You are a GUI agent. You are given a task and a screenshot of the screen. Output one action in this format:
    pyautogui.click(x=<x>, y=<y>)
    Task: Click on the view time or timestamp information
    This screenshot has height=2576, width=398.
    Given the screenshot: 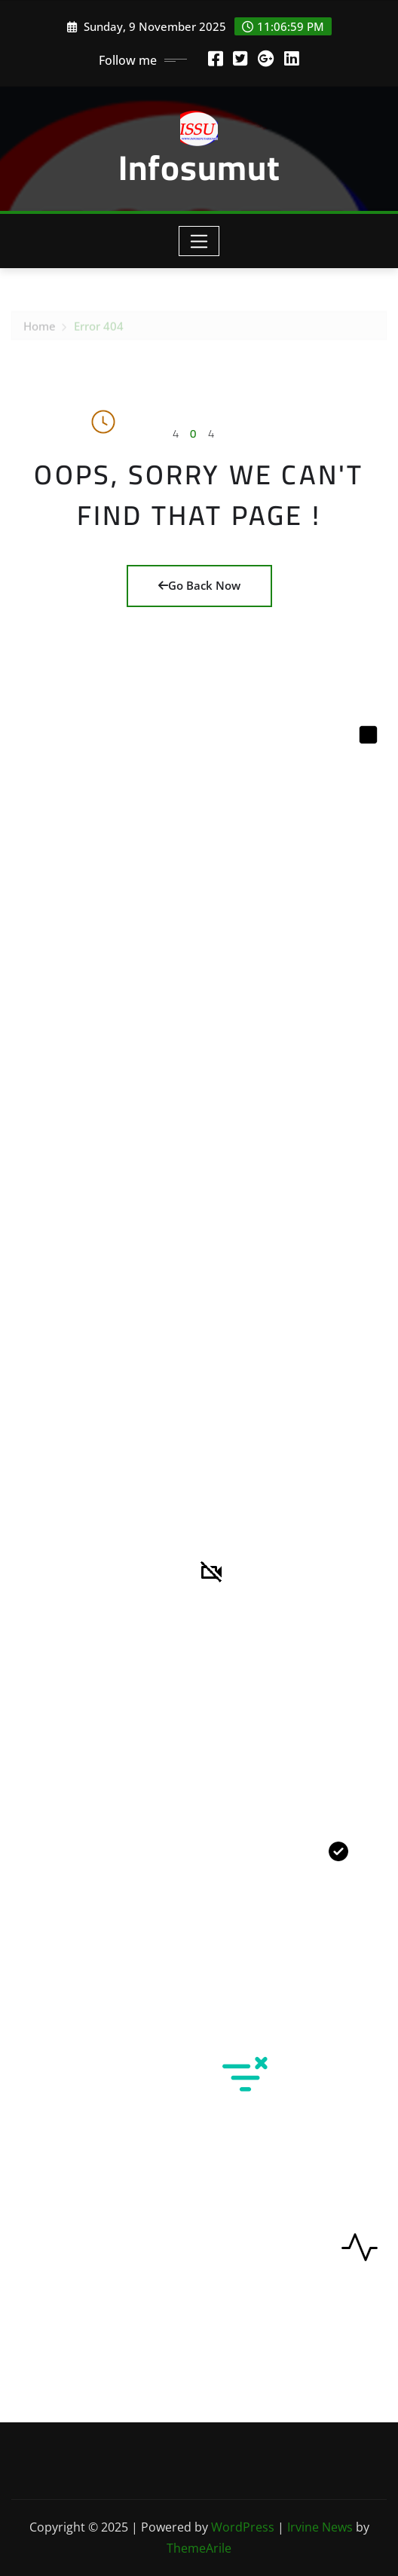 What is the action you would take?
    pyautogui.click(x=103, y=422)
    